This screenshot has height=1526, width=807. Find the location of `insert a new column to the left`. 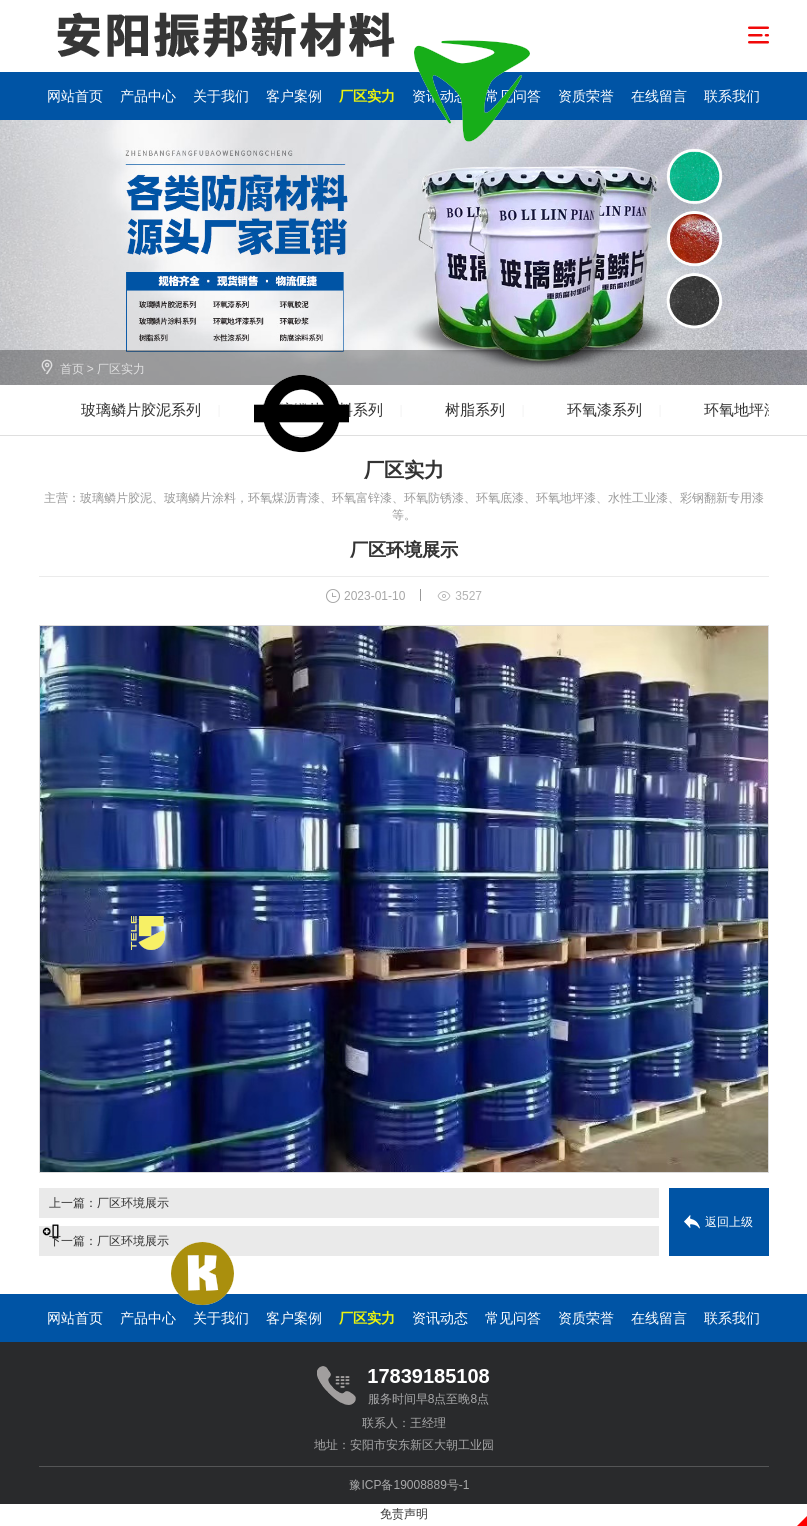

insert a new column to the left is located at coordinates (51, 1231).